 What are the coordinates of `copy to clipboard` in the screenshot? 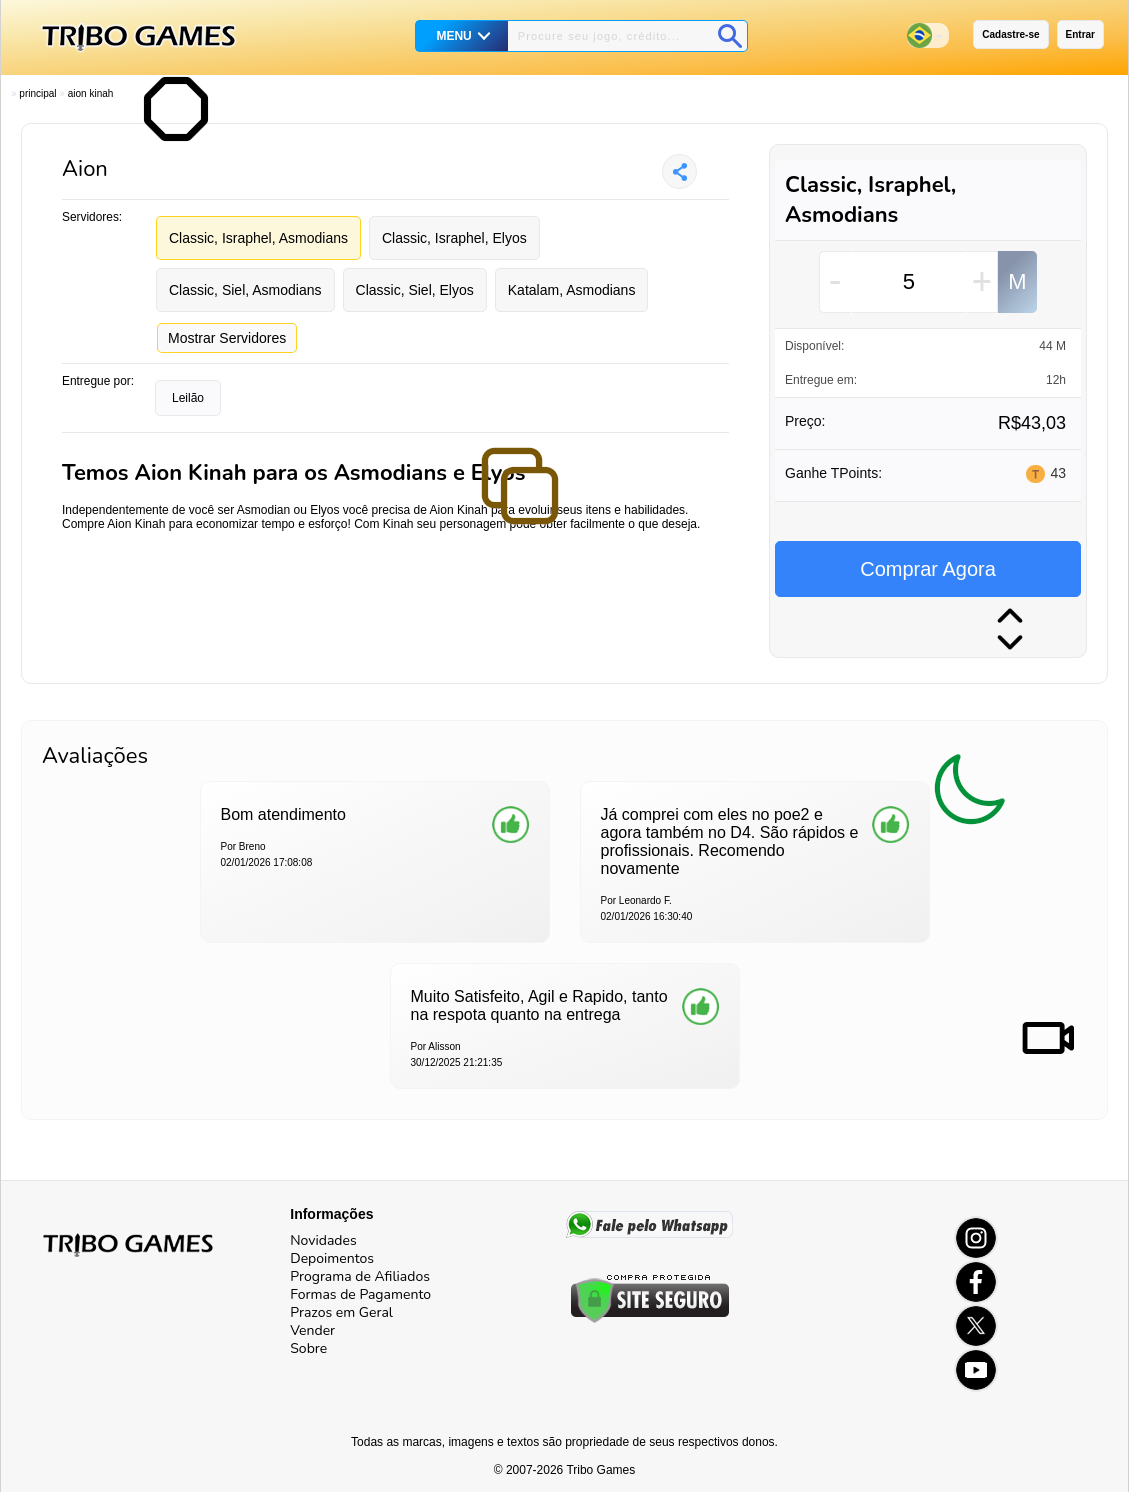 It's located at (520, 486).